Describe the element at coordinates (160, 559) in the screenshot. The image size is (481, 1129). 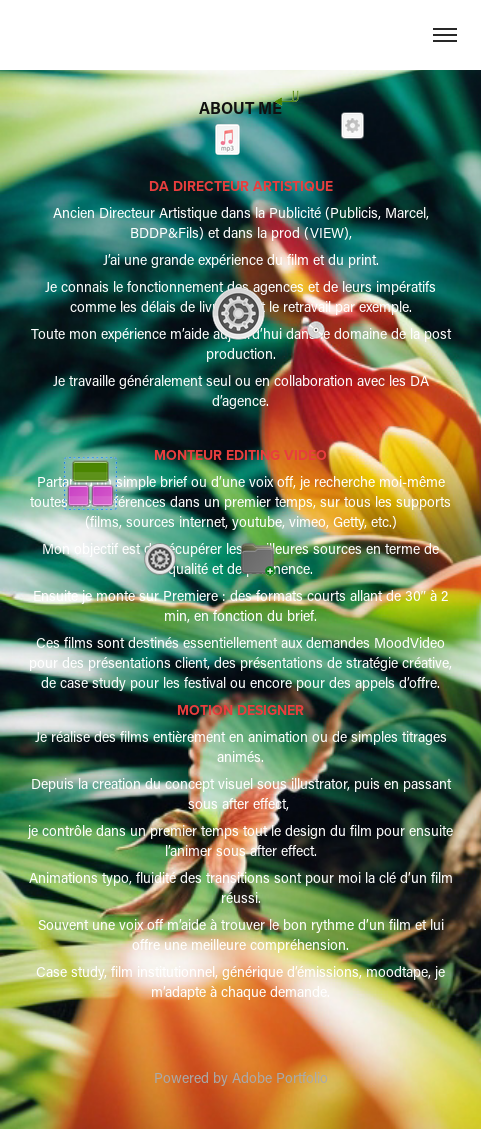
I see `open settings or configuration options` at that location.